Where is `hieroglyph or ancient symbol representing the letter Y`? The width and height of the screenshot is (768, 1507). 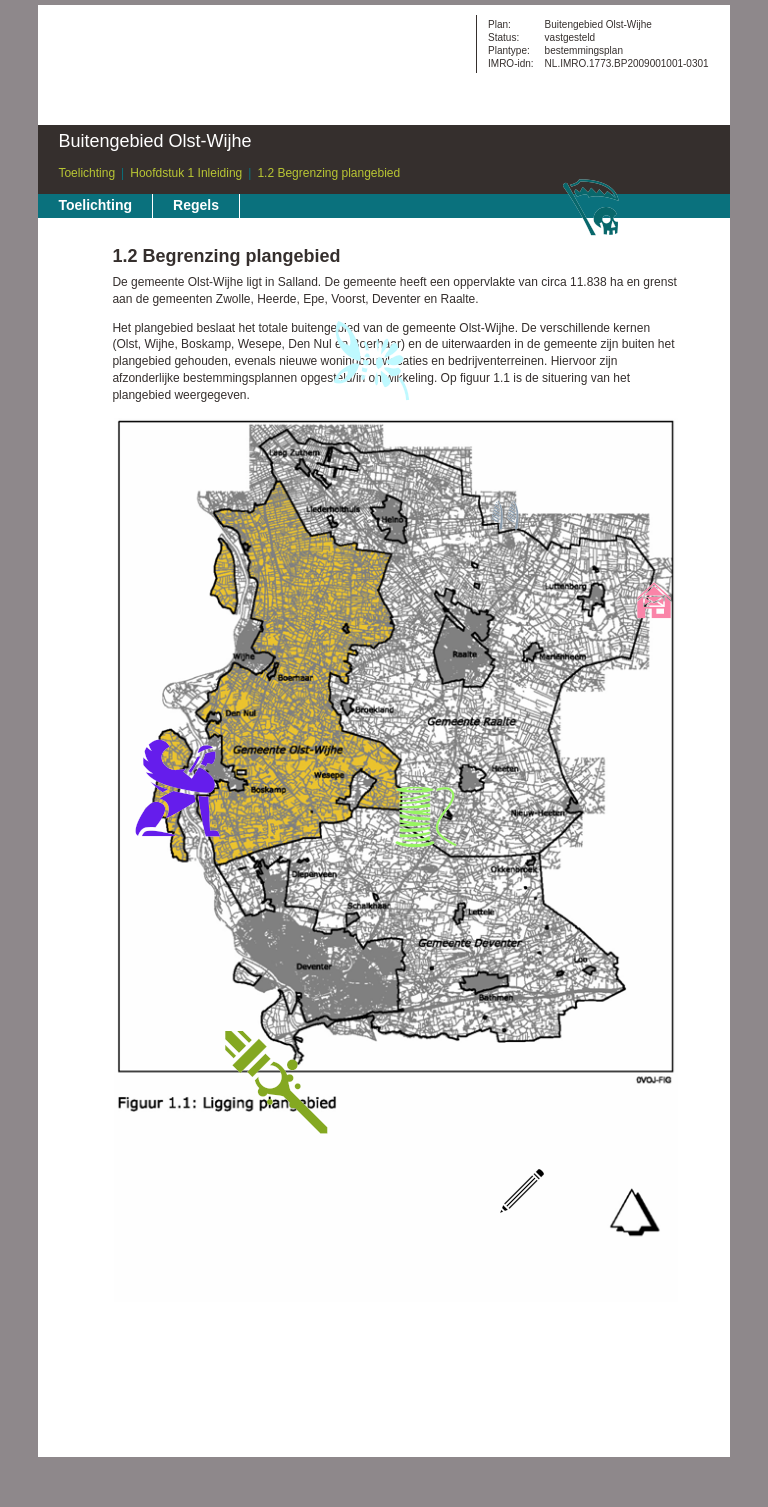 hieroglyph or ancient symbol representing the letter Y is located at coordinates (505, 515).